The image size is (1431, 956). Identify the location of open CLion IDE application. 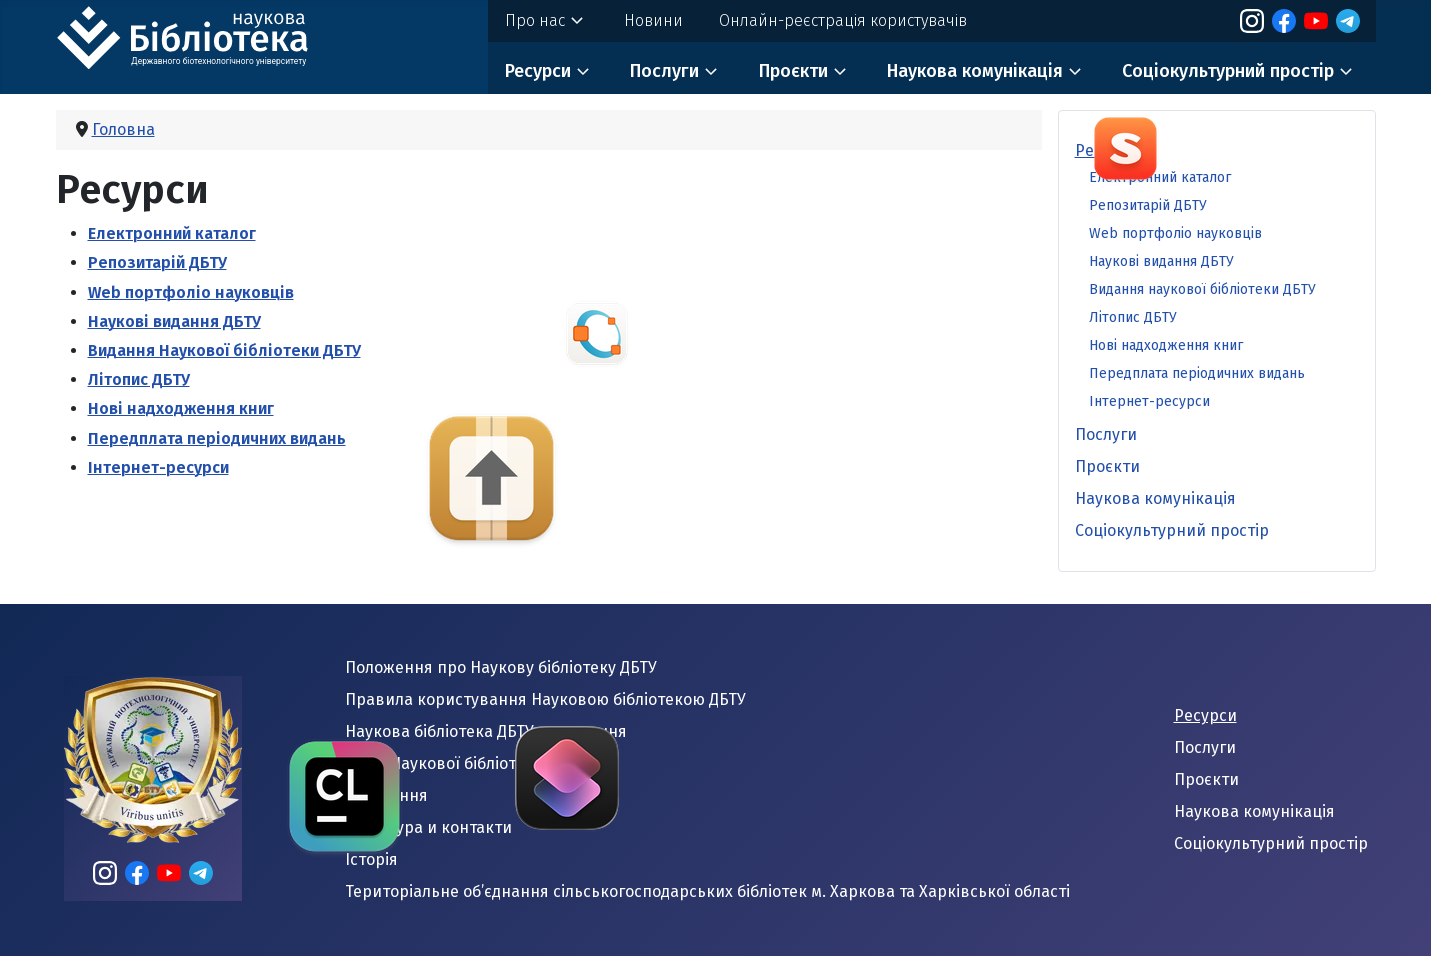
(344, 796).